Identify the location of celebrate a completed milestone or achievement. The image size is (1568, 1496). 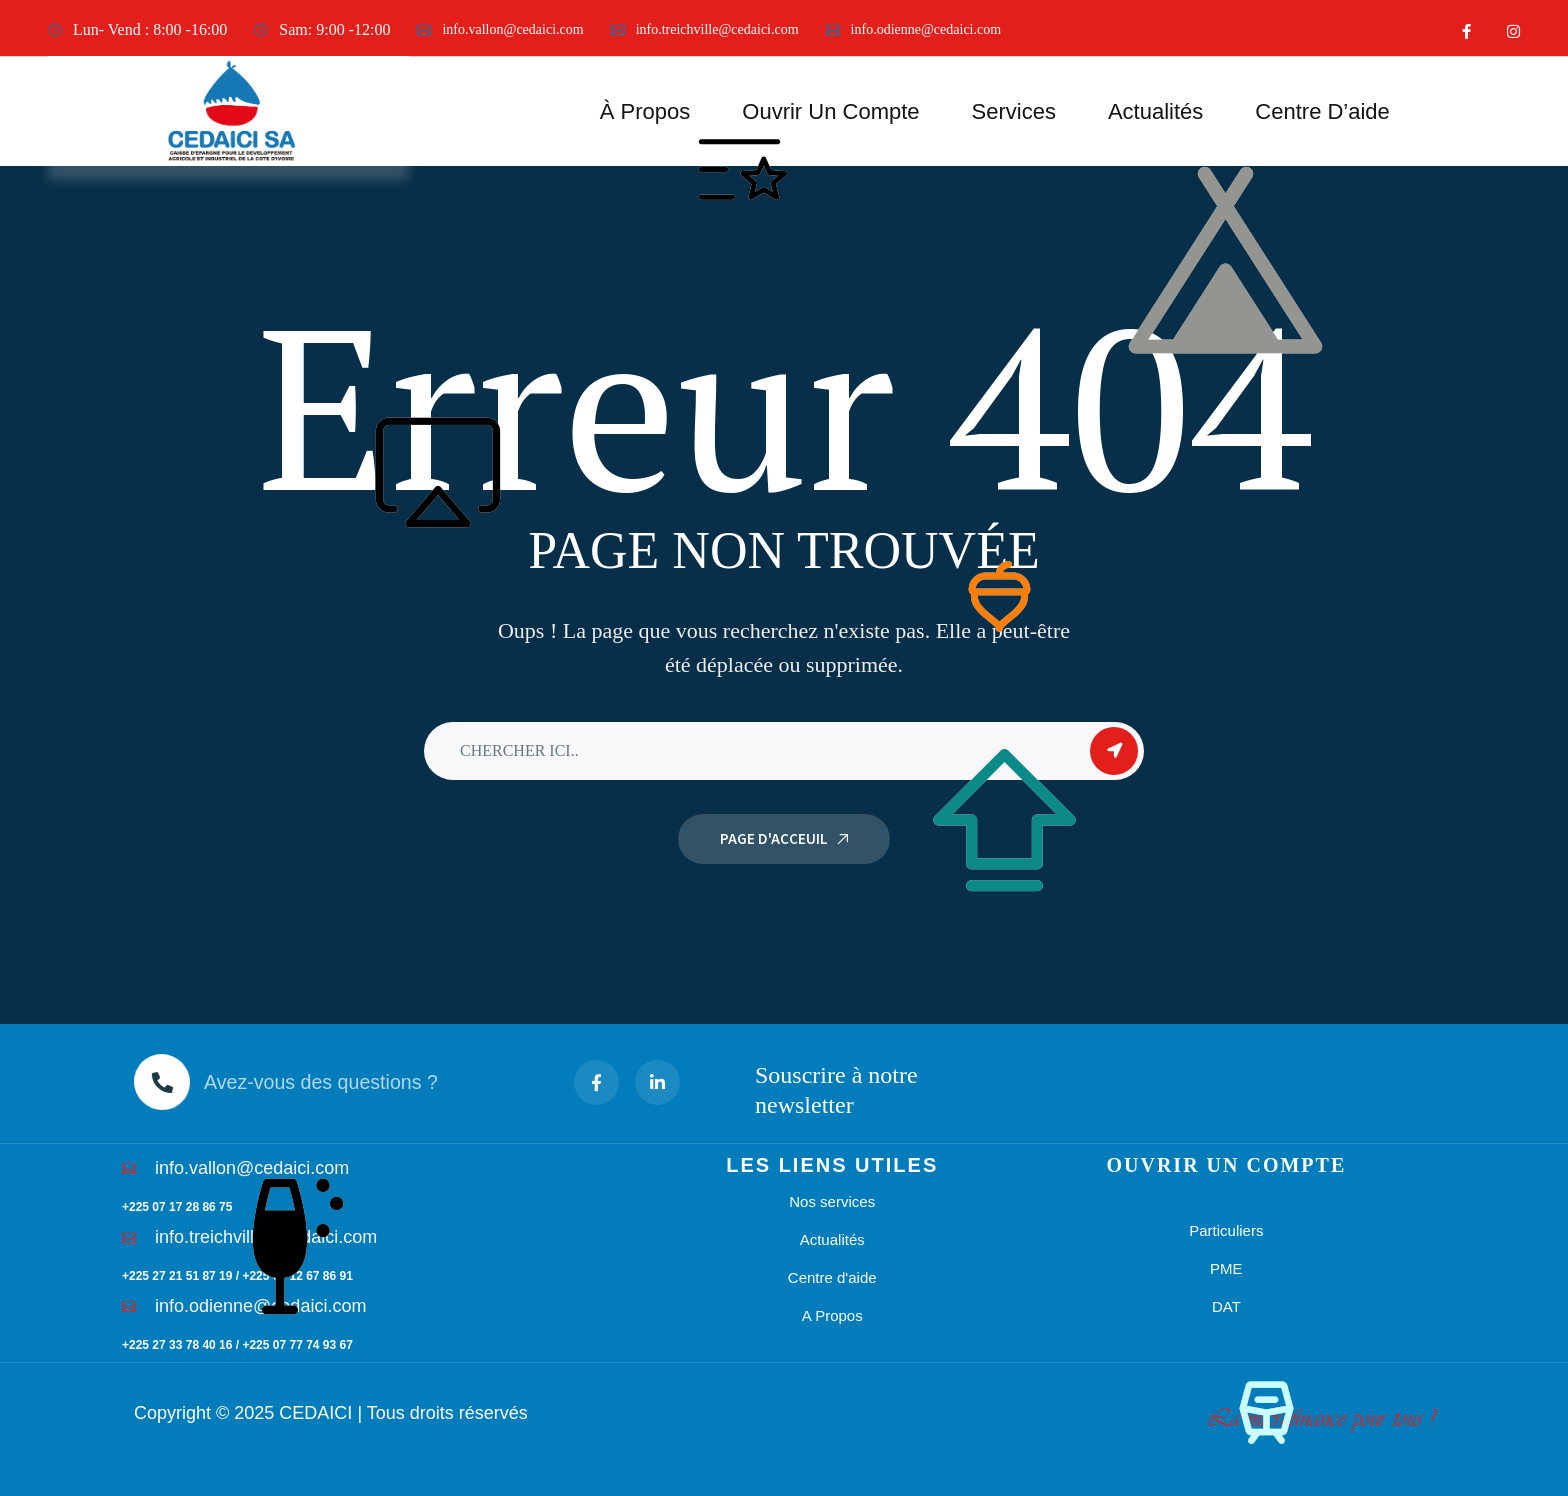
(284, 1246).